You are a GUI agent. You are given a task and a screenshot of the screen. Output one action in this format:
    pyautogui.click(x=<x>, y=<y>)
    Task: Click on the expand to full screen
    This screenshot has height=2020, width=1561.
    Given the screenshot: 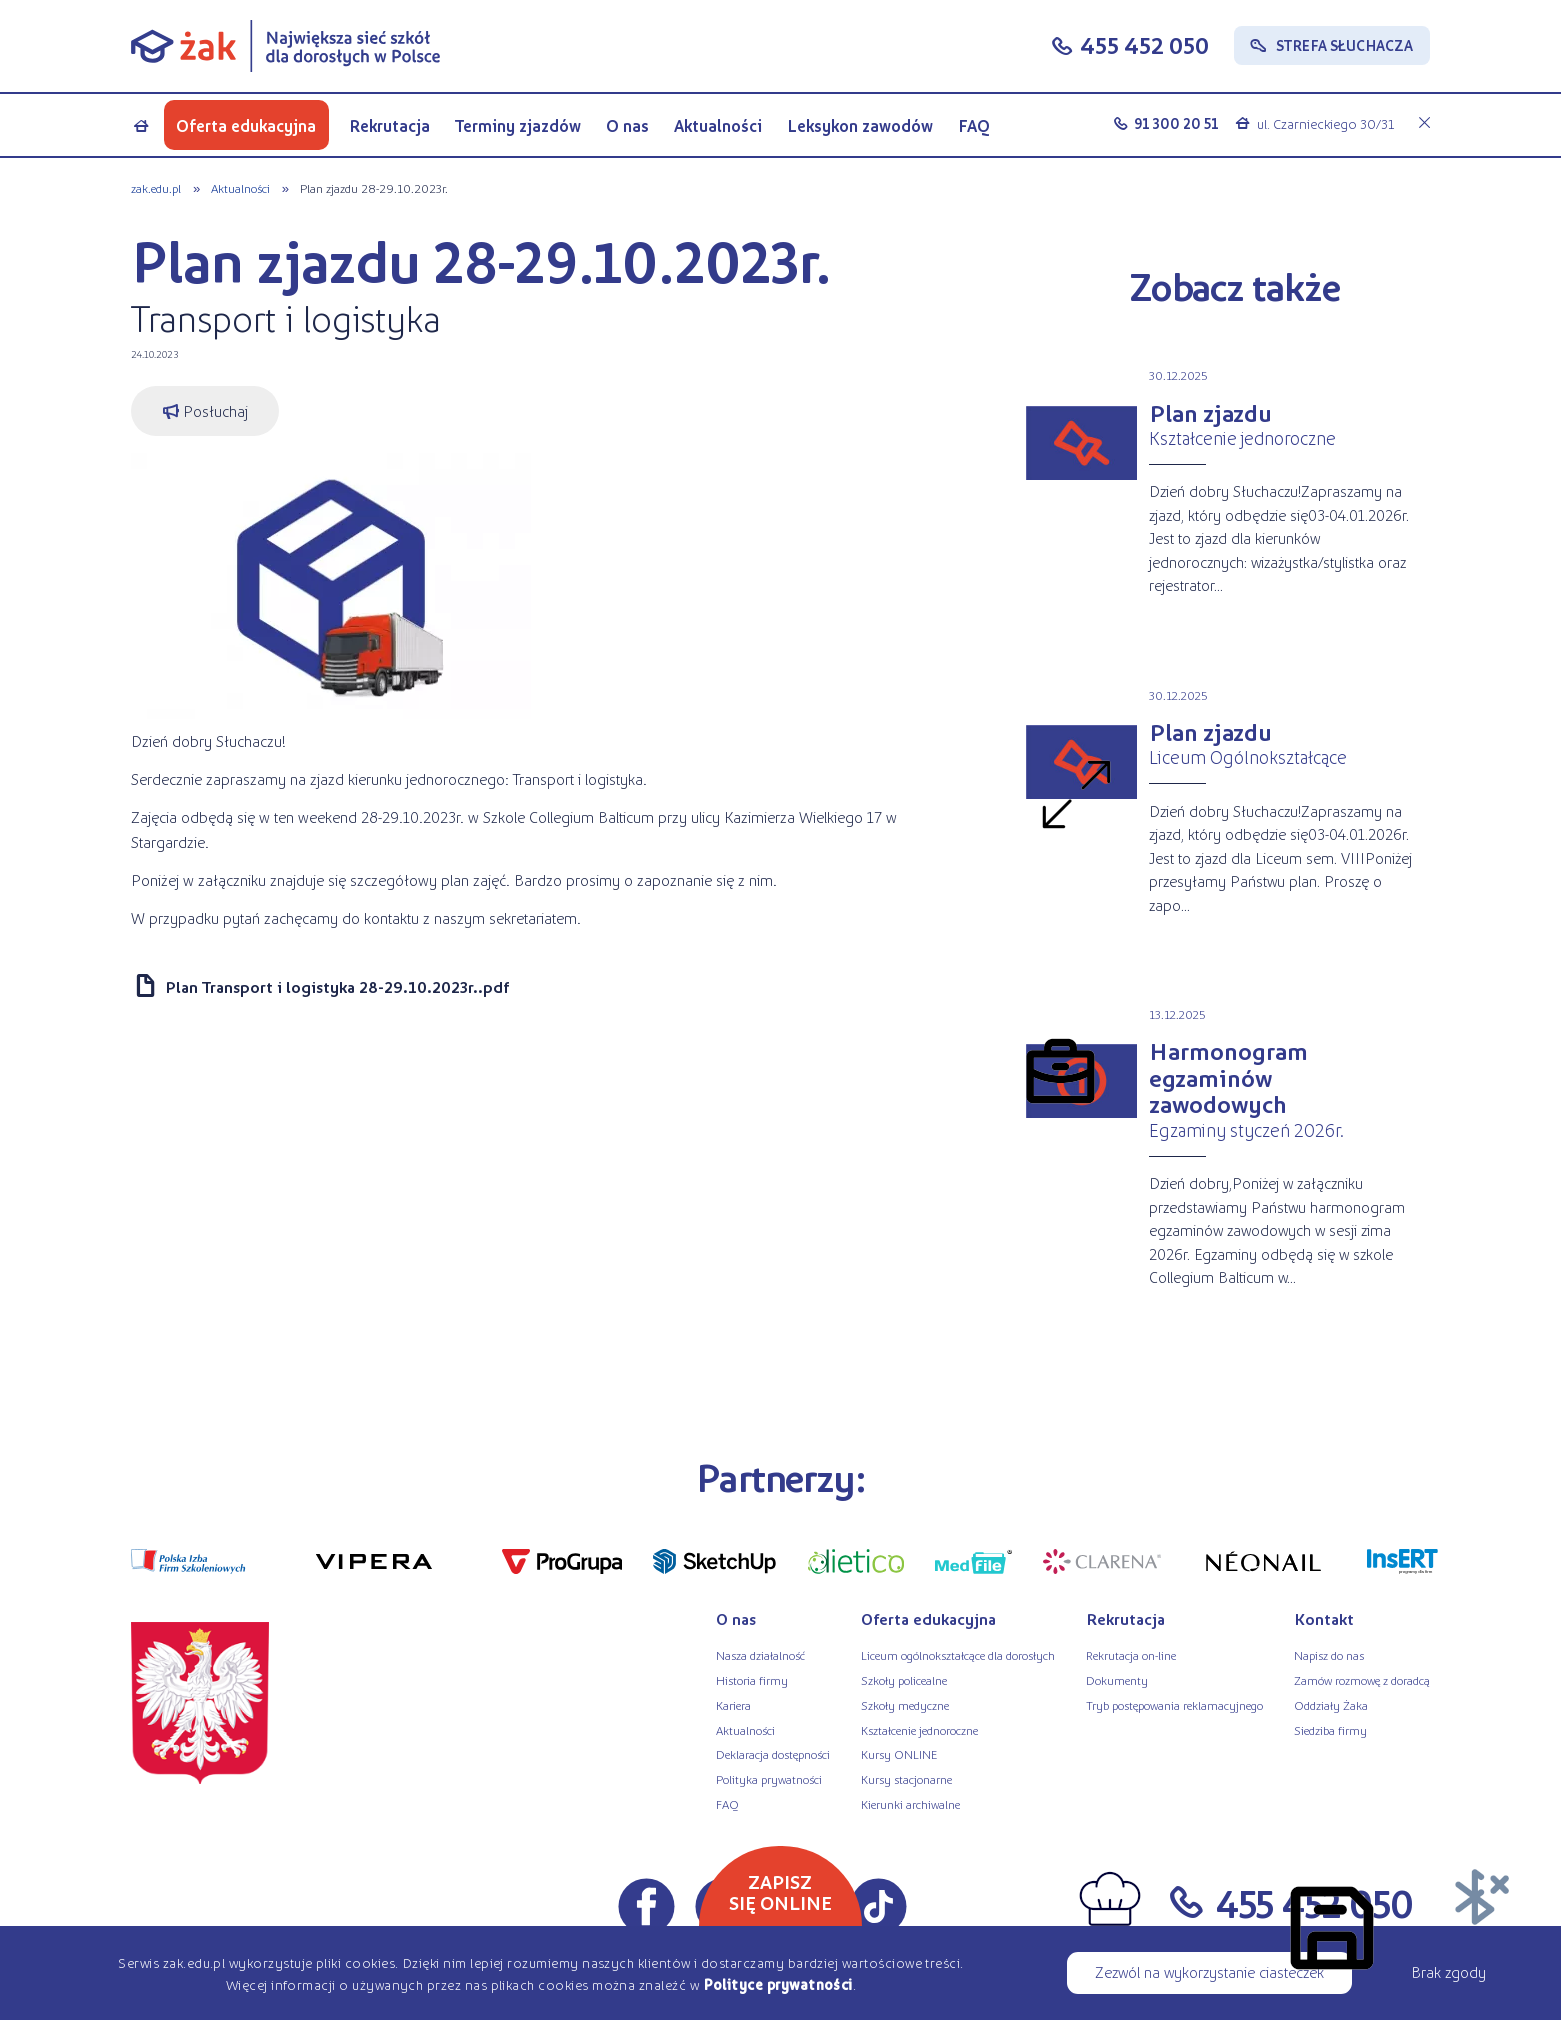 What is the action you would take?
    pyautogui.click(x=1076, y=794)
    